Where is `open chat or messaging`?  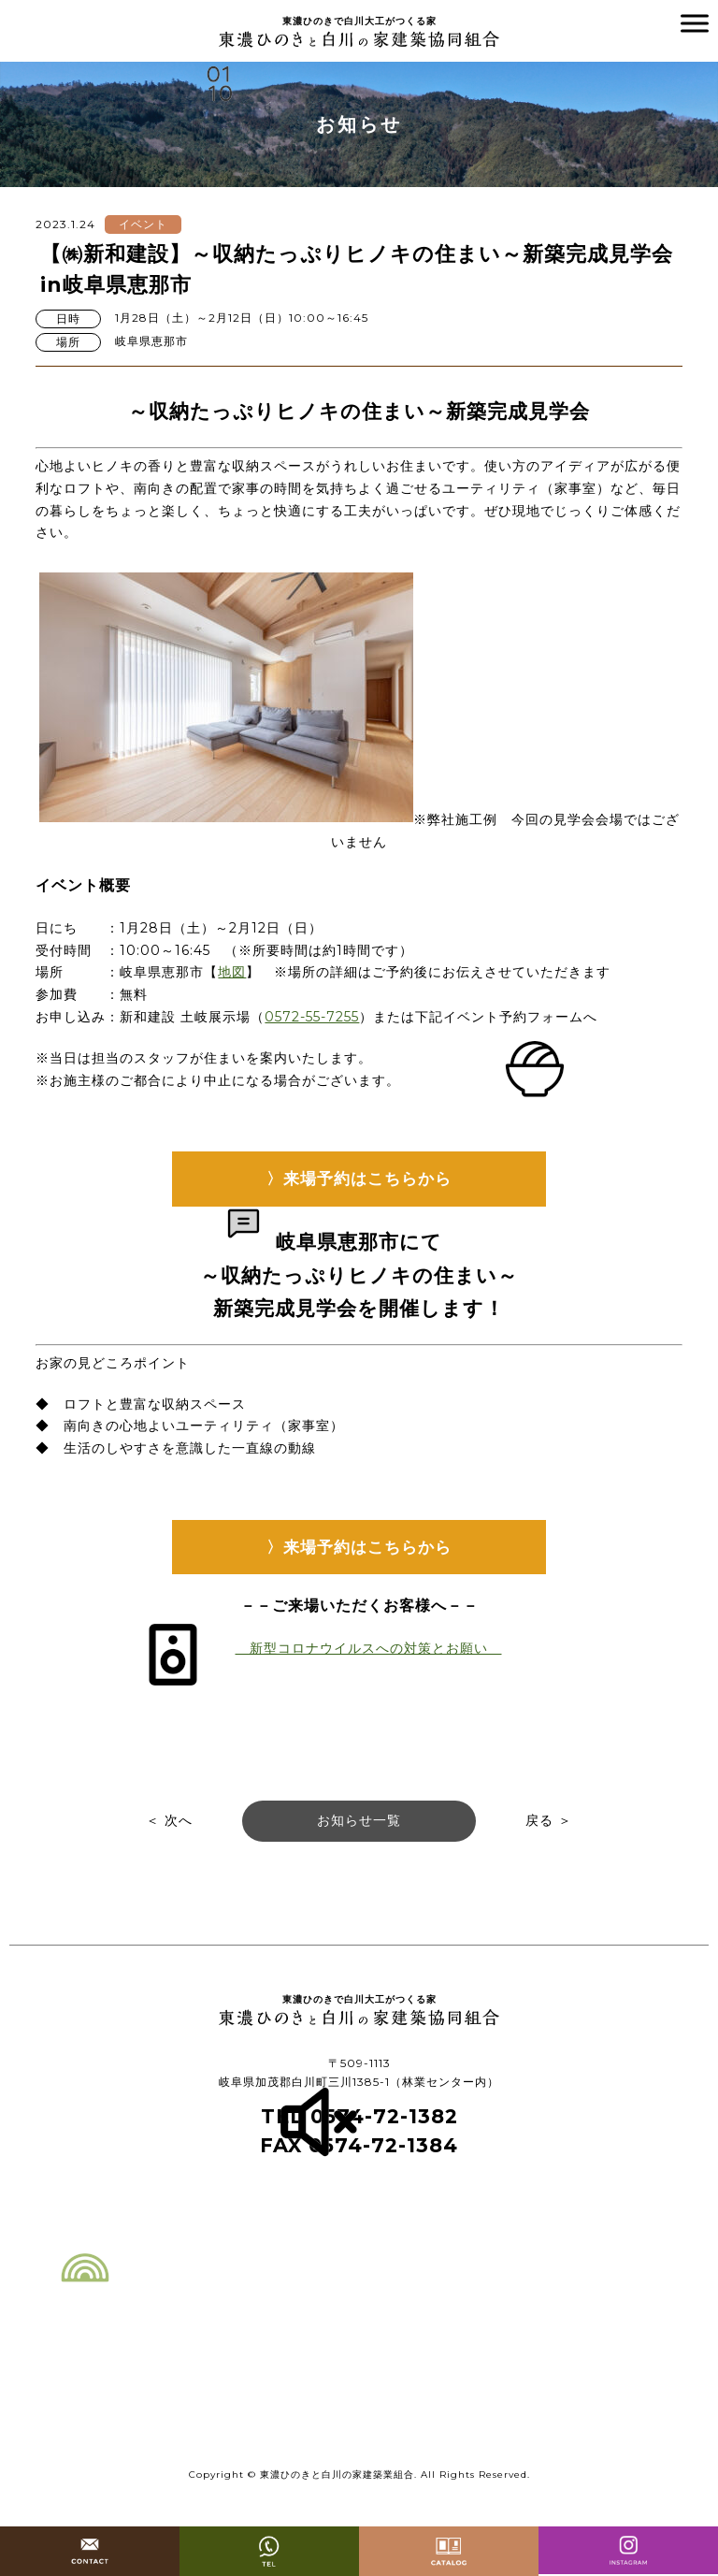
open chat or messaging is located at coordinates (243, 1221).